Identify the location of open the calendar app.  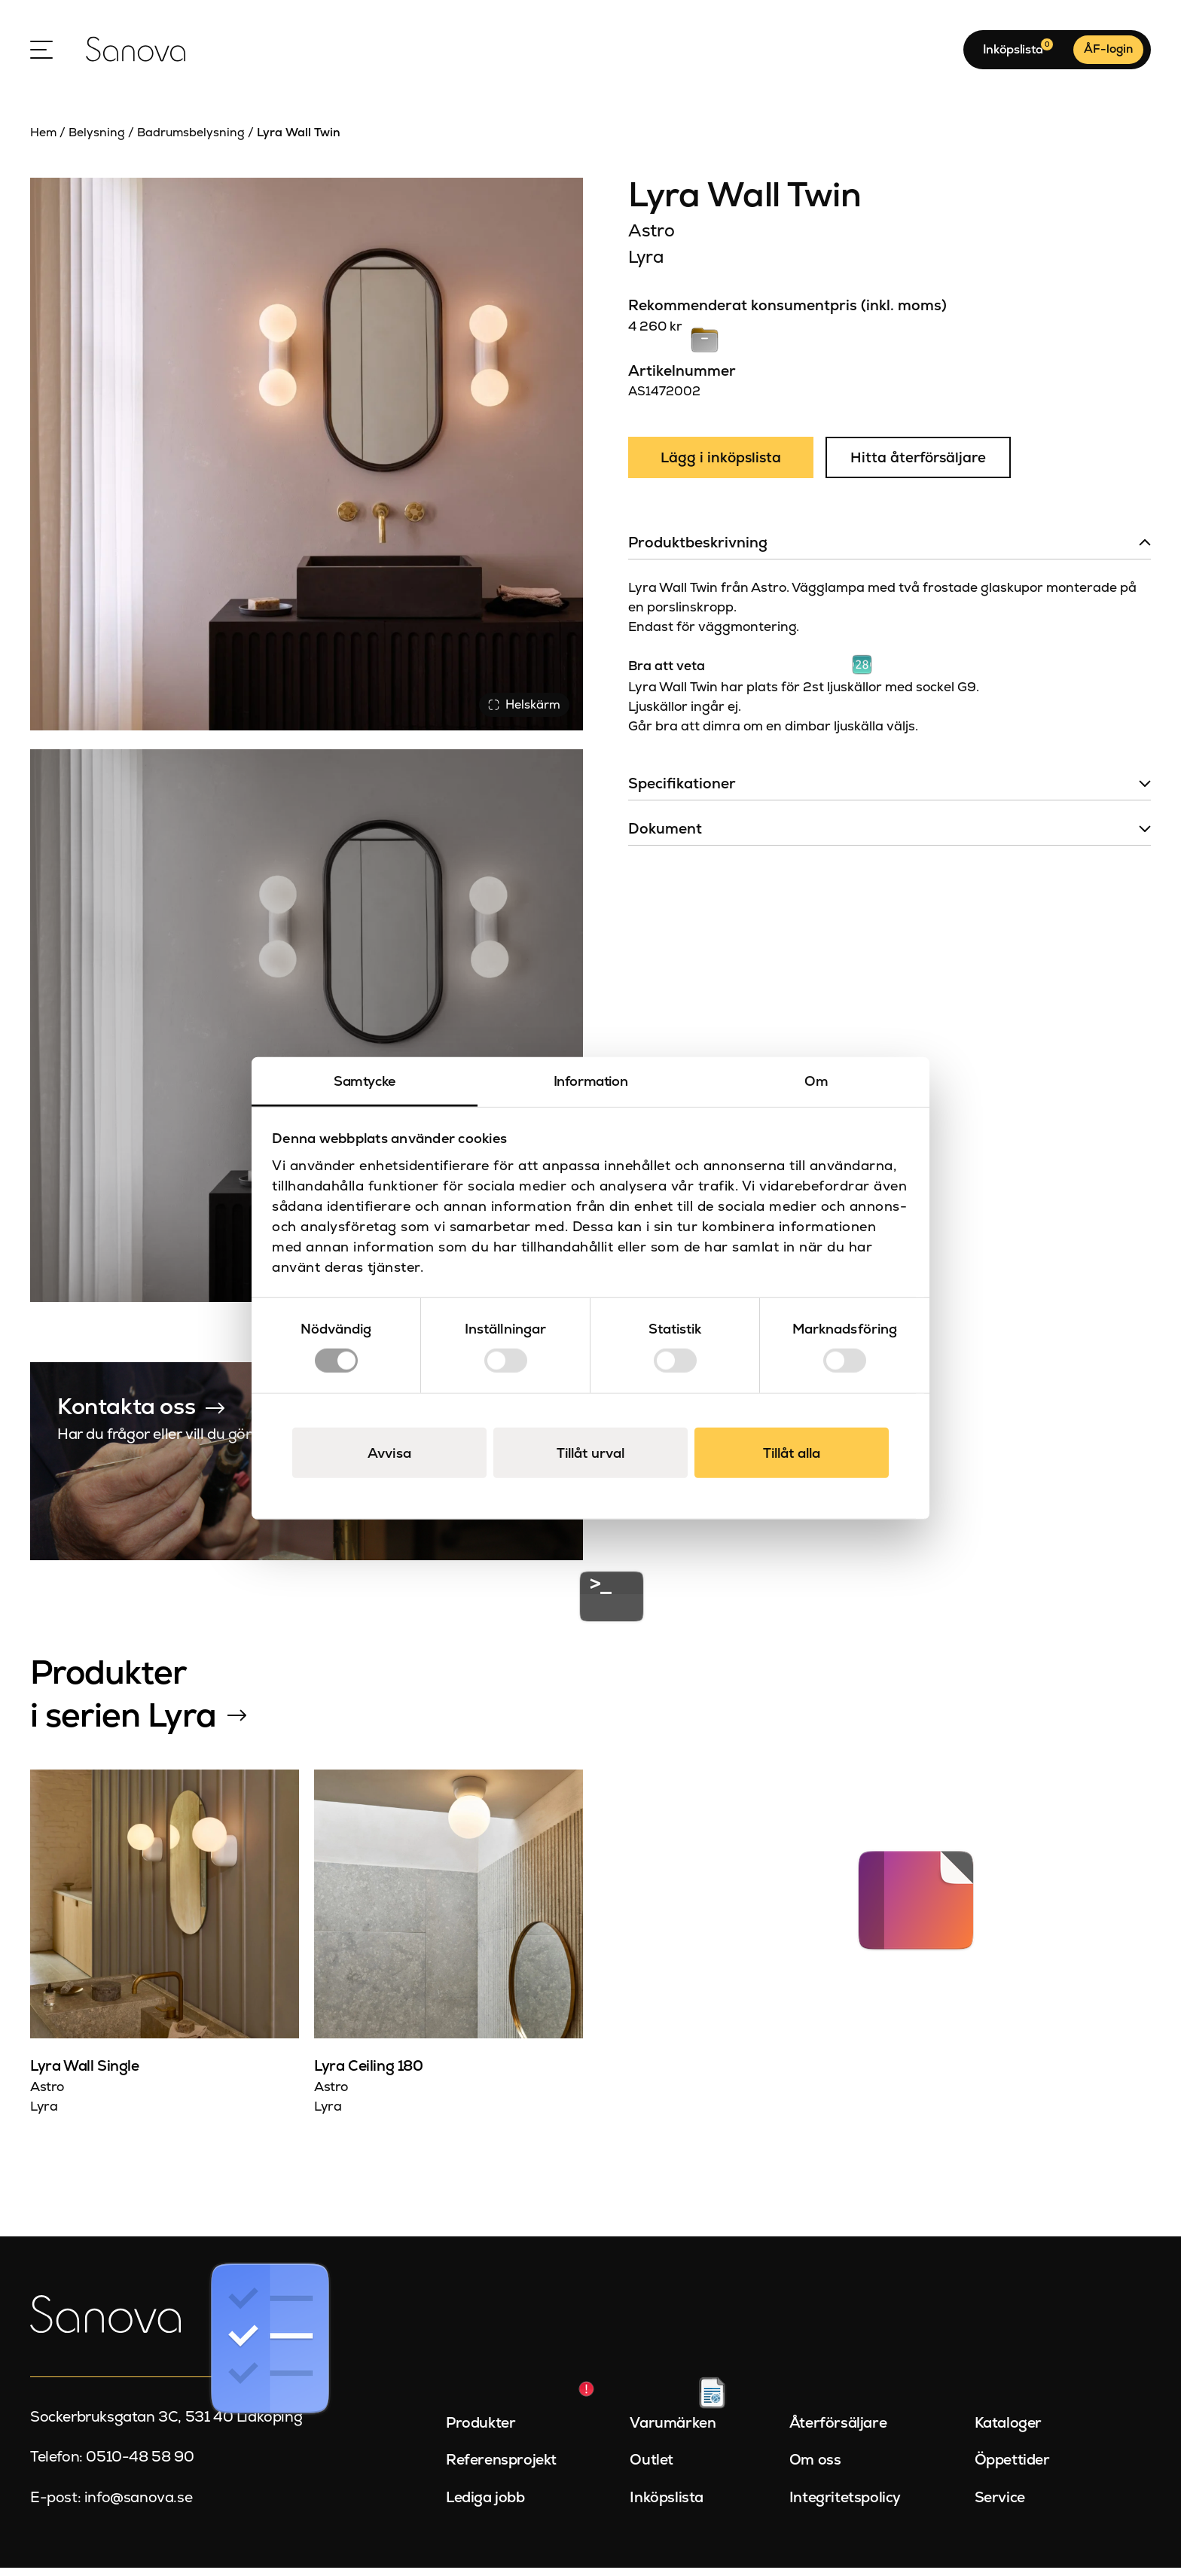
(862, 664).